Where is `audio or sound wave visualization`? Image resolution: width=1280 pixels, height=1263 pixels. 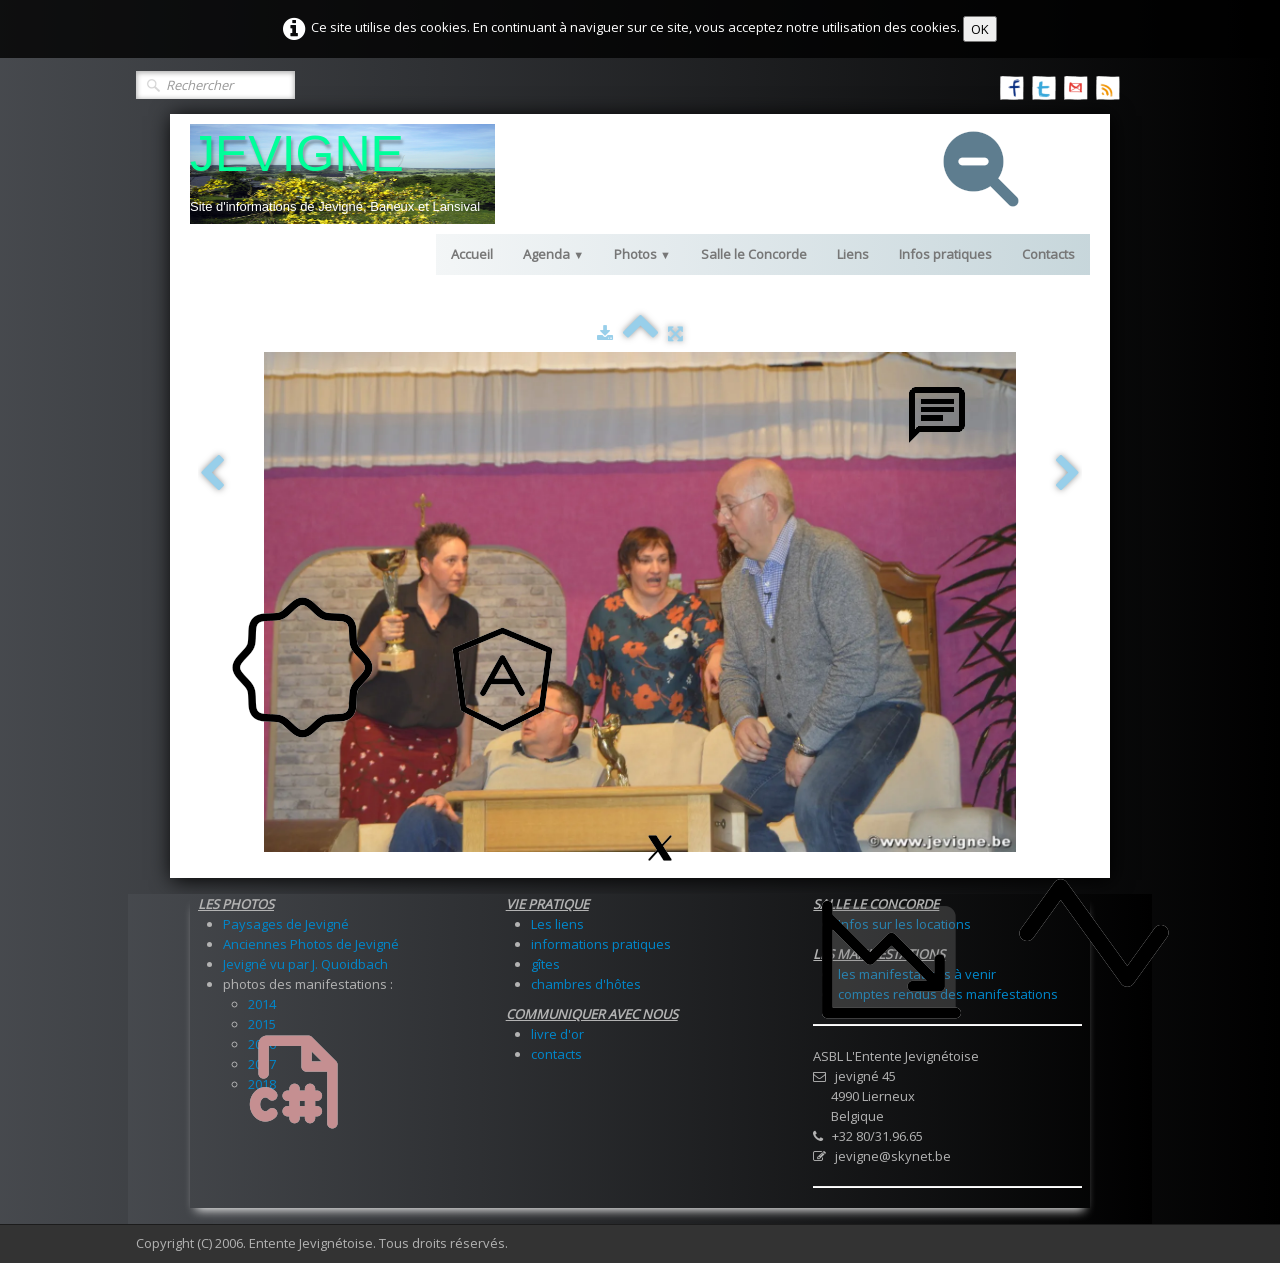
audio or sound wave visualization is located at coordinates (1094, 933).